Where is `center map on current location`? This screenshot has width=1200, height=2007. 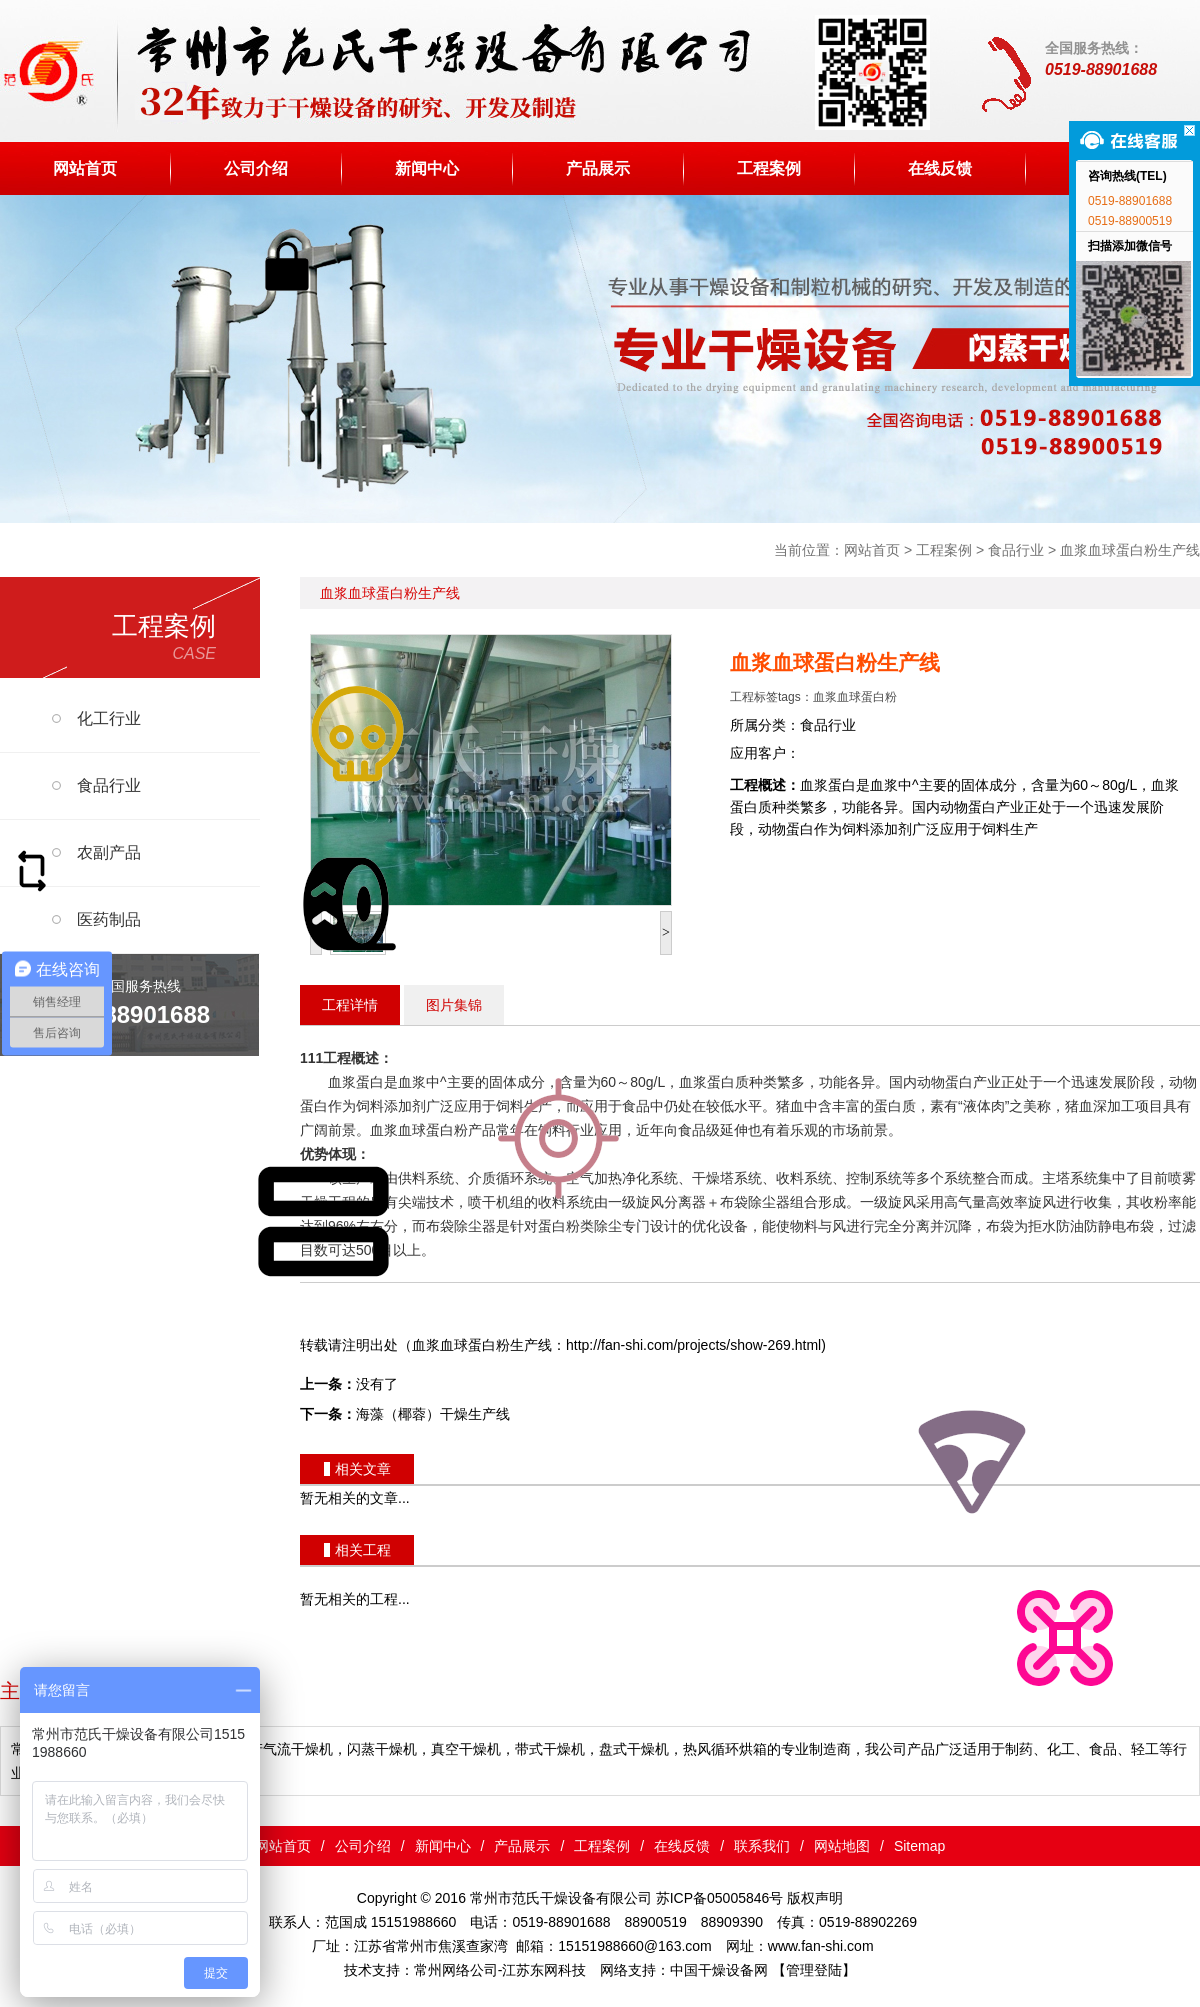
center map on current location is located at coordinates (558, 1138).